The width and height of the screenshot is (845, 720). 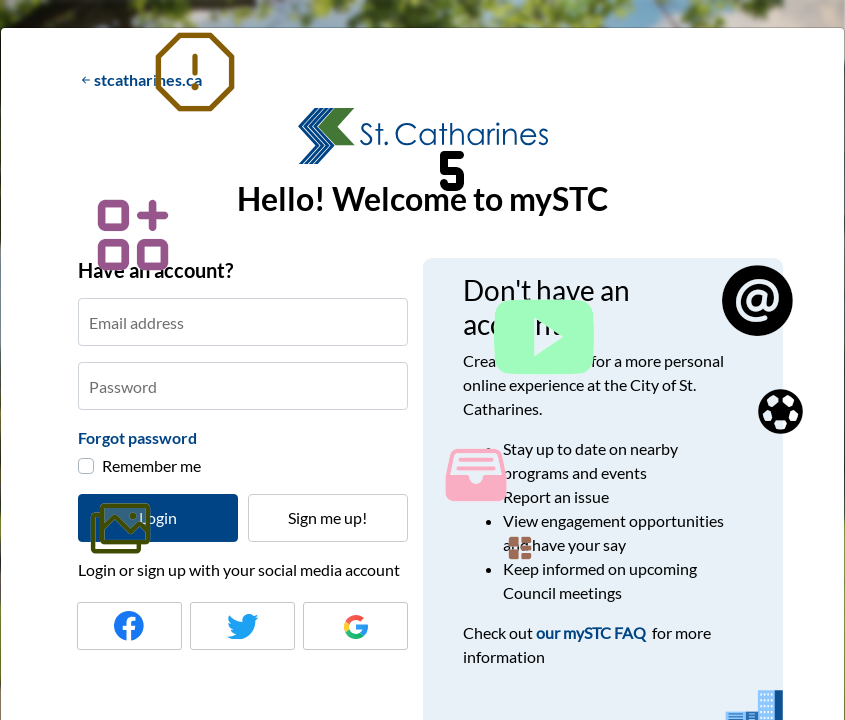 What do you see at coordinates (133, 235) in the screenshot?
I see `open app drawer or menu` at bounding box center [133, 235].